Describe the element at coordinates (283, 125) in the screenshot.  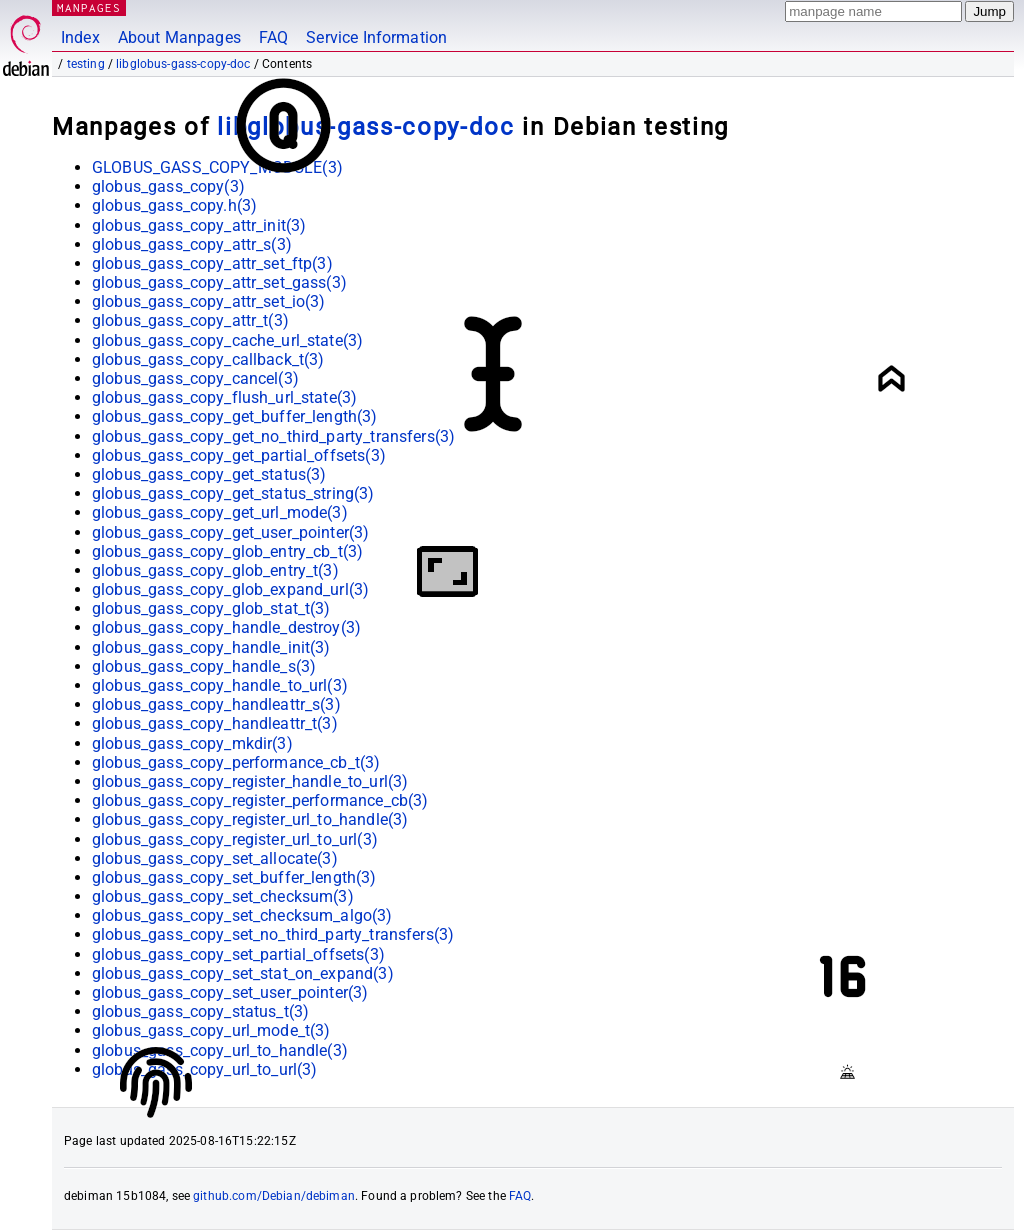
I see `letter Q avatar or profile icon` at that location.